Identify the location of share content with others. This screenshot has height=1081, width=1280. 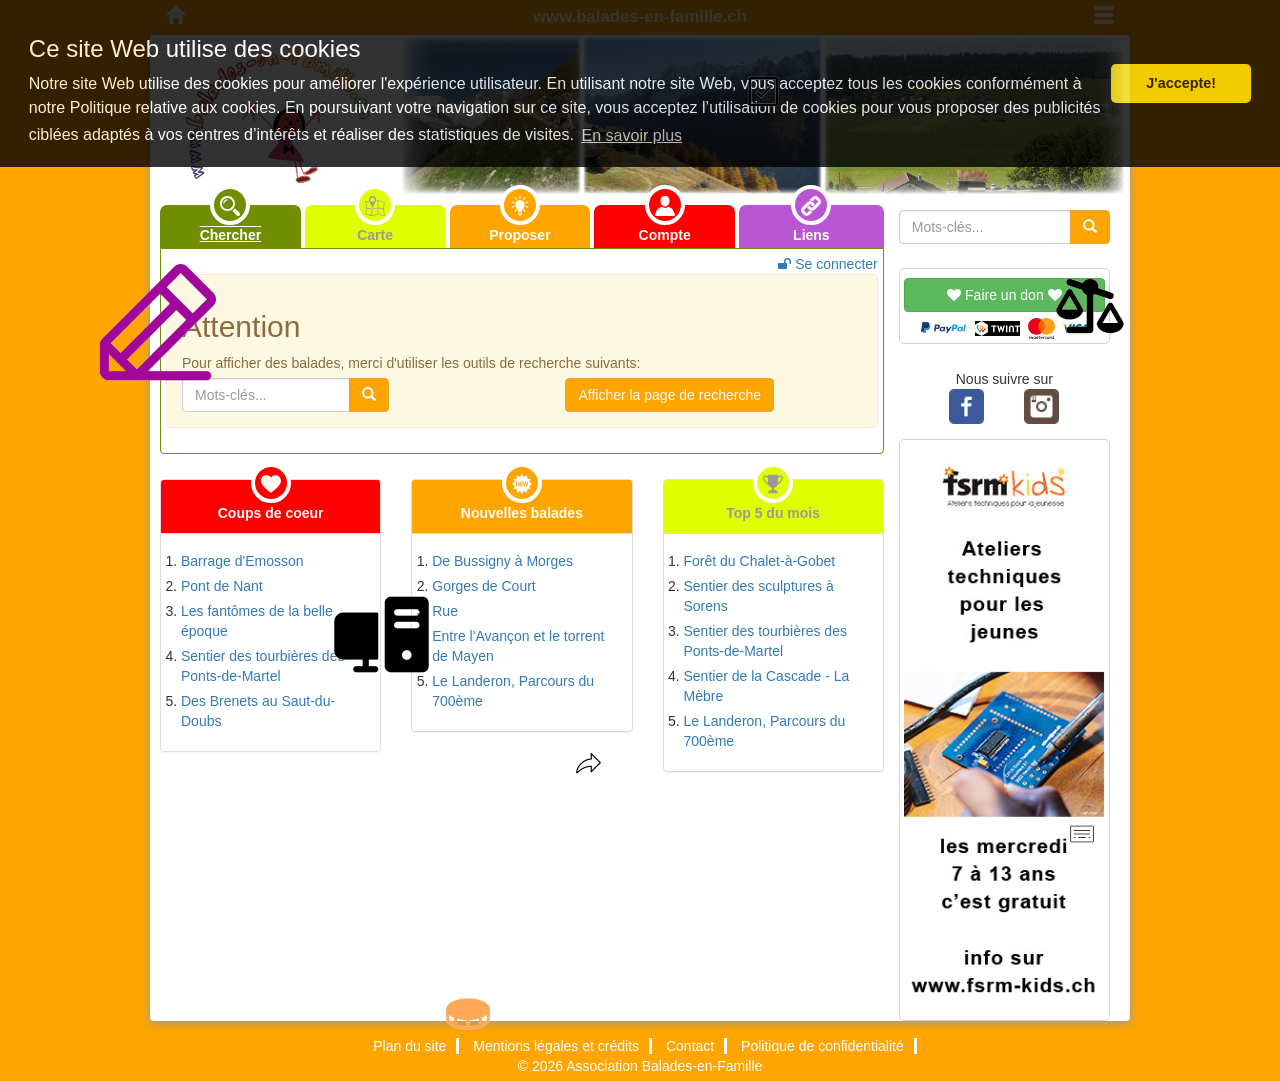
(588, 764).